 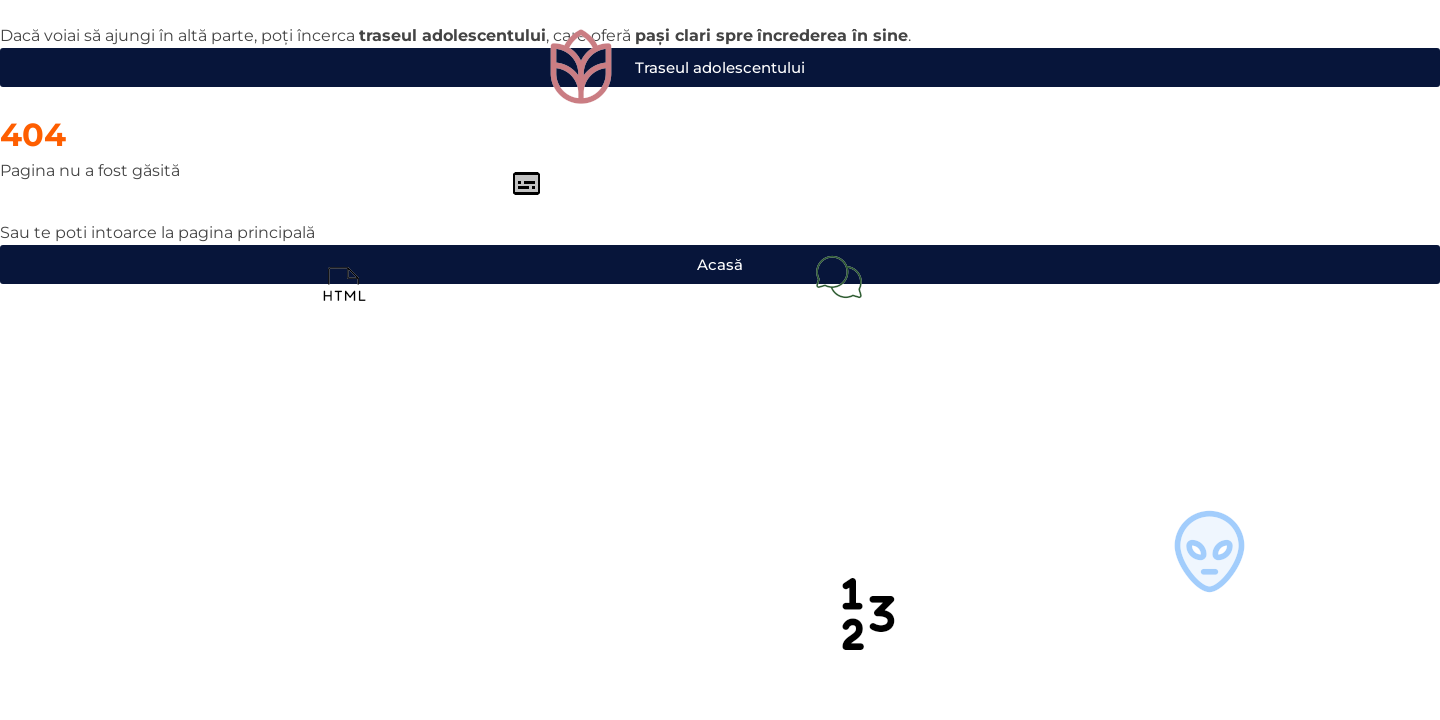 I want to click on view or open an HTML file, so click(x=343, y=285).